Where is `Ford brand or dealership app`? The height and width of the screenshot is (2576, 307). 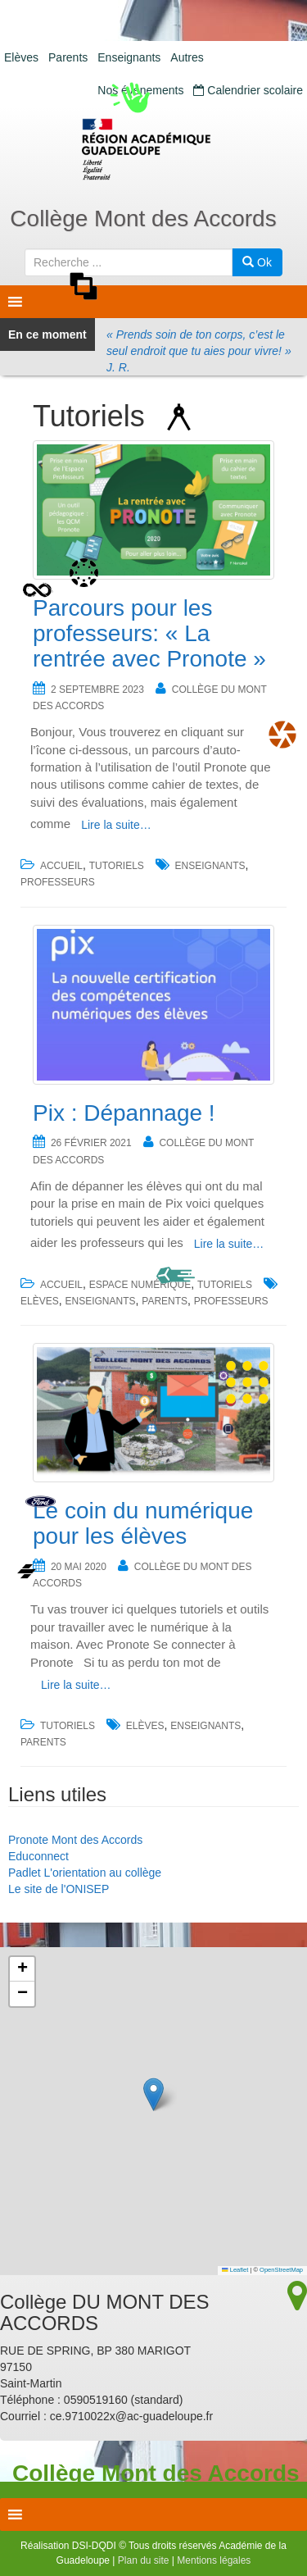 Ford brand or dealership app is located at coordinates (40, 1501).